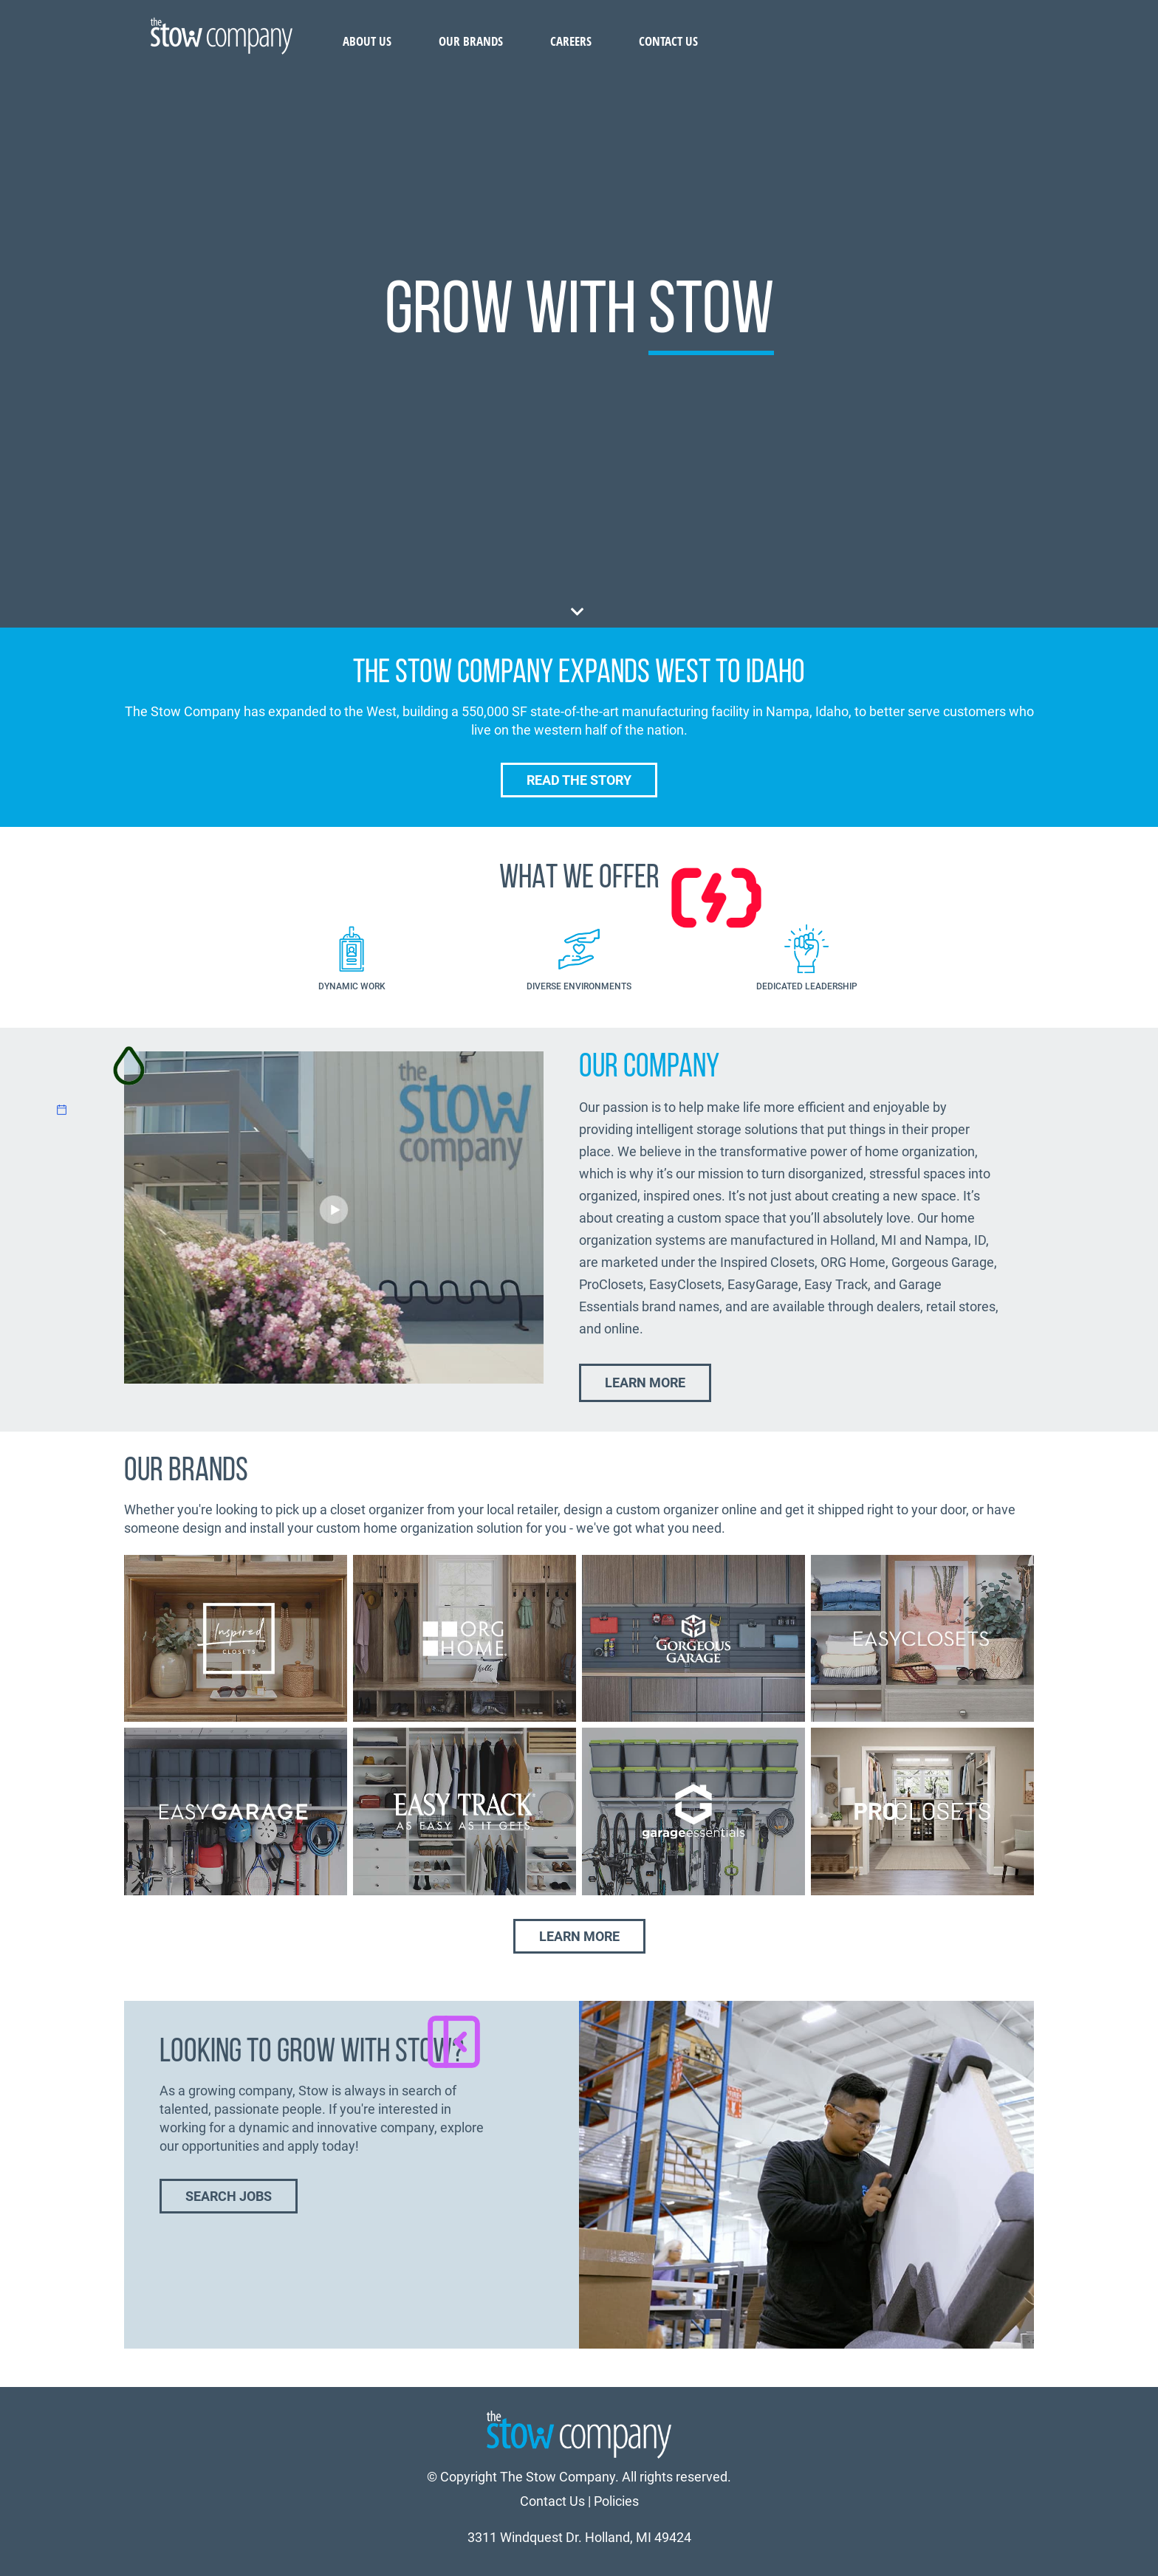  Describe the element at coordinates (61, 1110) in the screenshot. I see `view or open calendar` at that location.